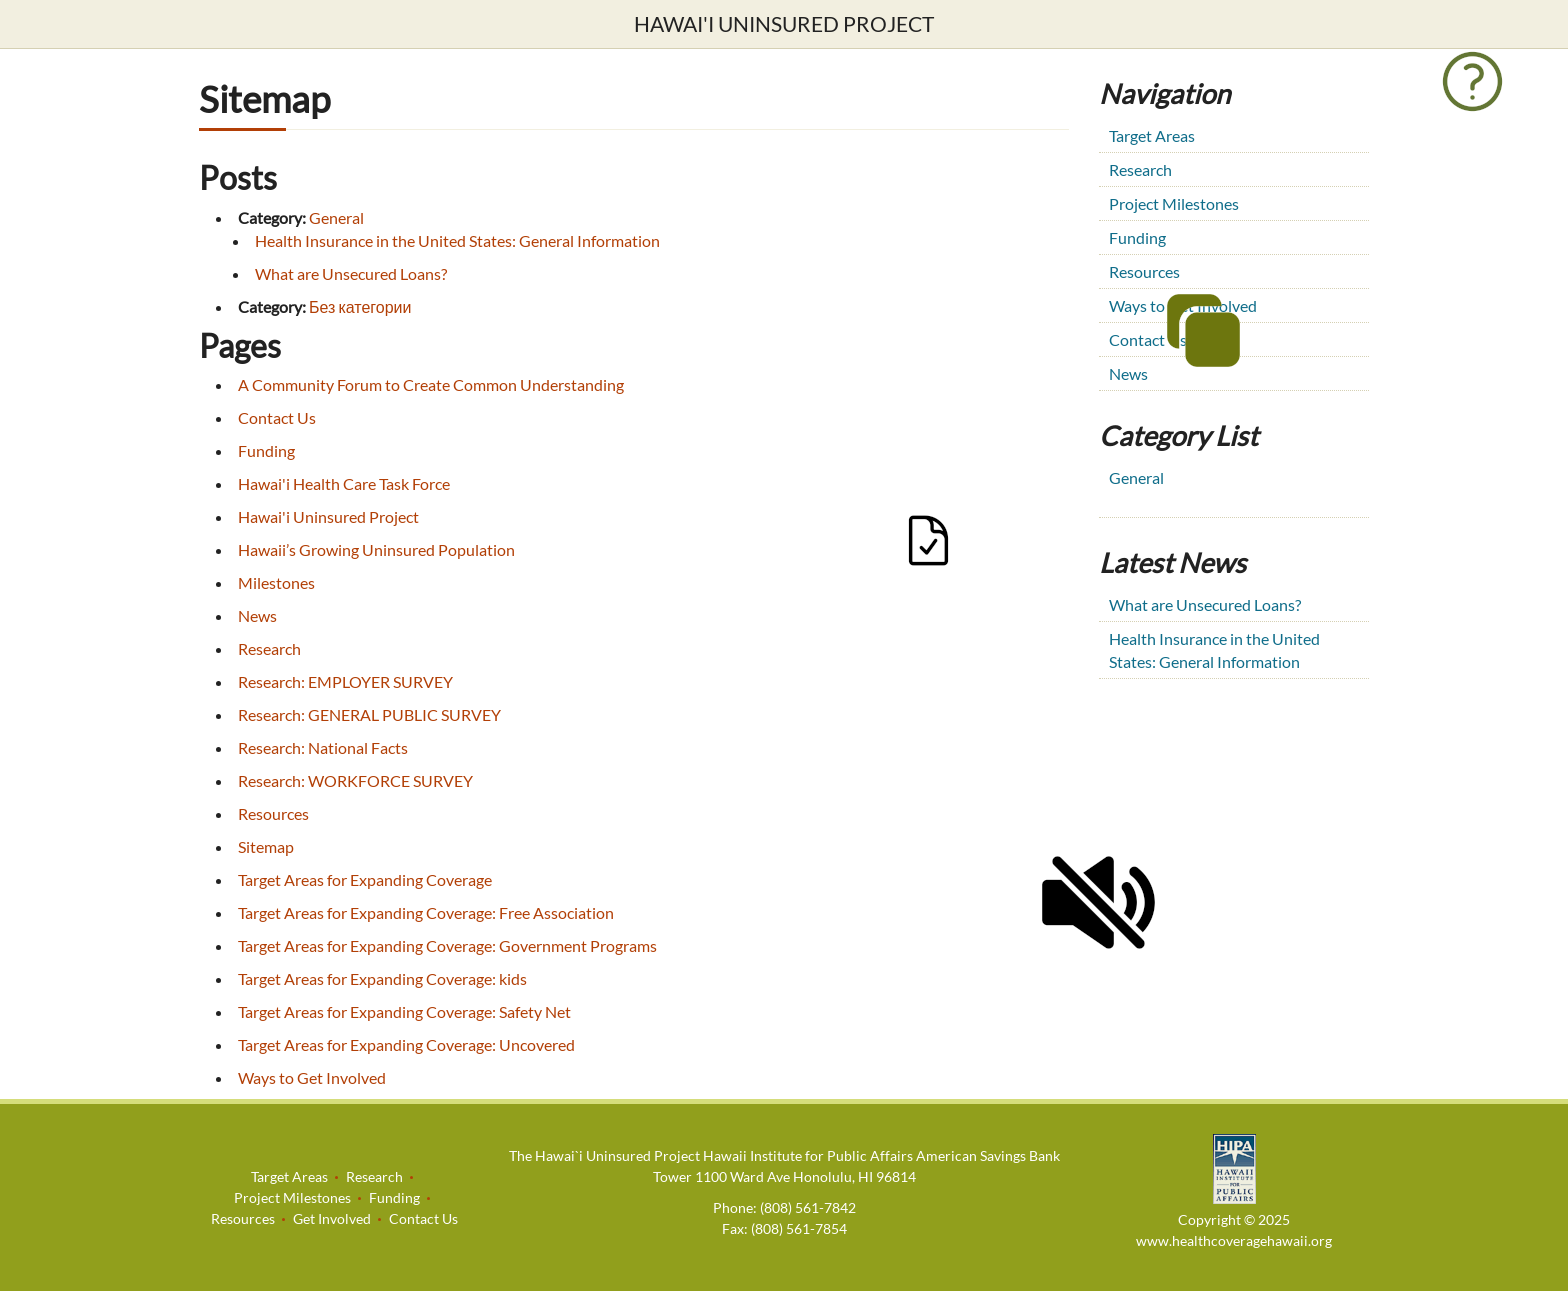  What do you see at coordinates (928, 540) in the screenshot?
I see `document successfully verified or approved` at bounding box center [928, 540].